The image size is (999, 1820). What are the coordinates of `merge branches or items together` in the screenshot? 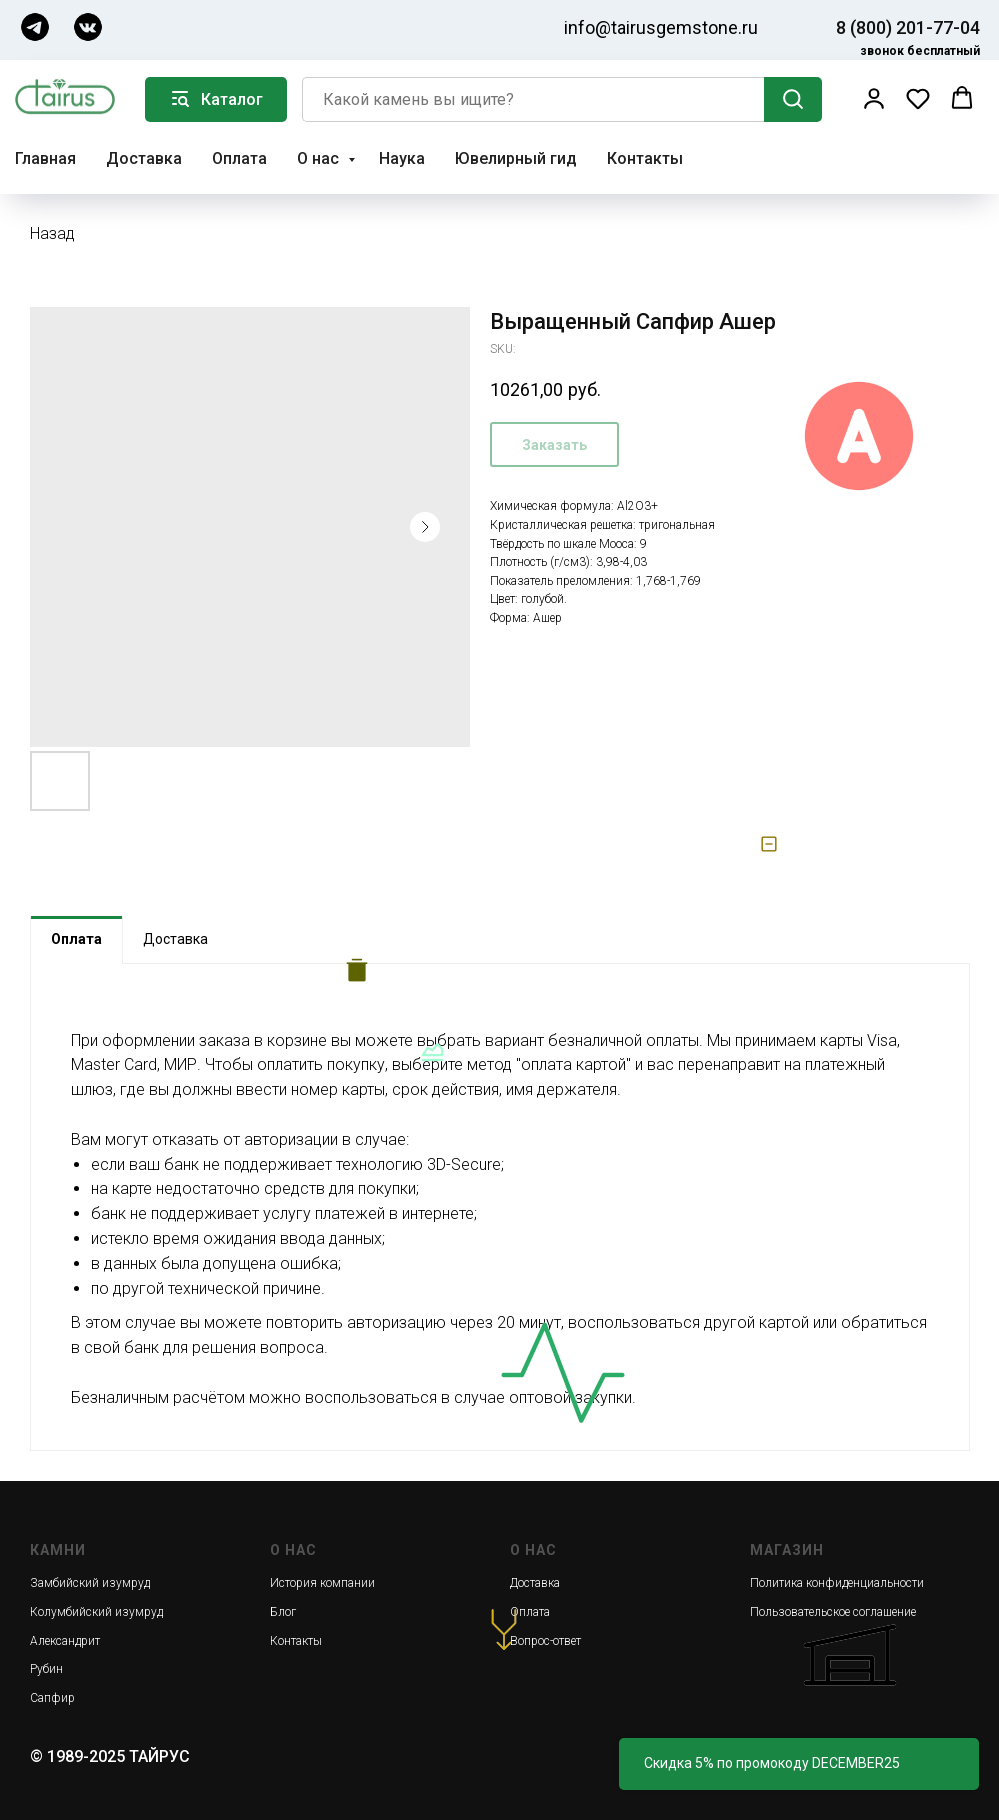 It's located at (504, 1628).